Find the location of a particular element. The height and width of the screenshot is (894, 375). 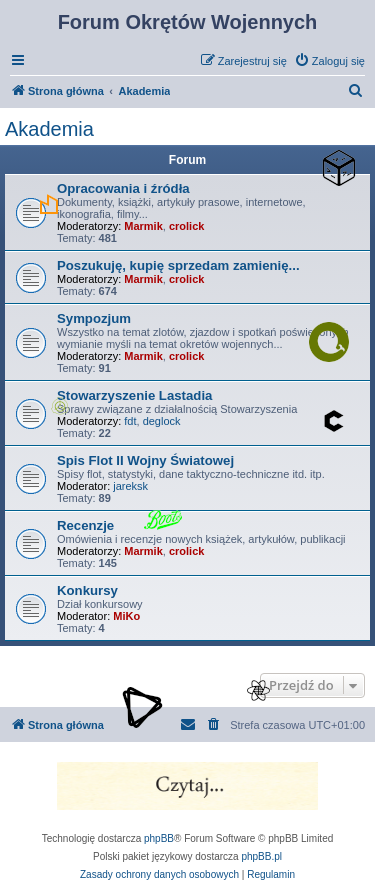

react table library logo is located at coordinates (258, 690).